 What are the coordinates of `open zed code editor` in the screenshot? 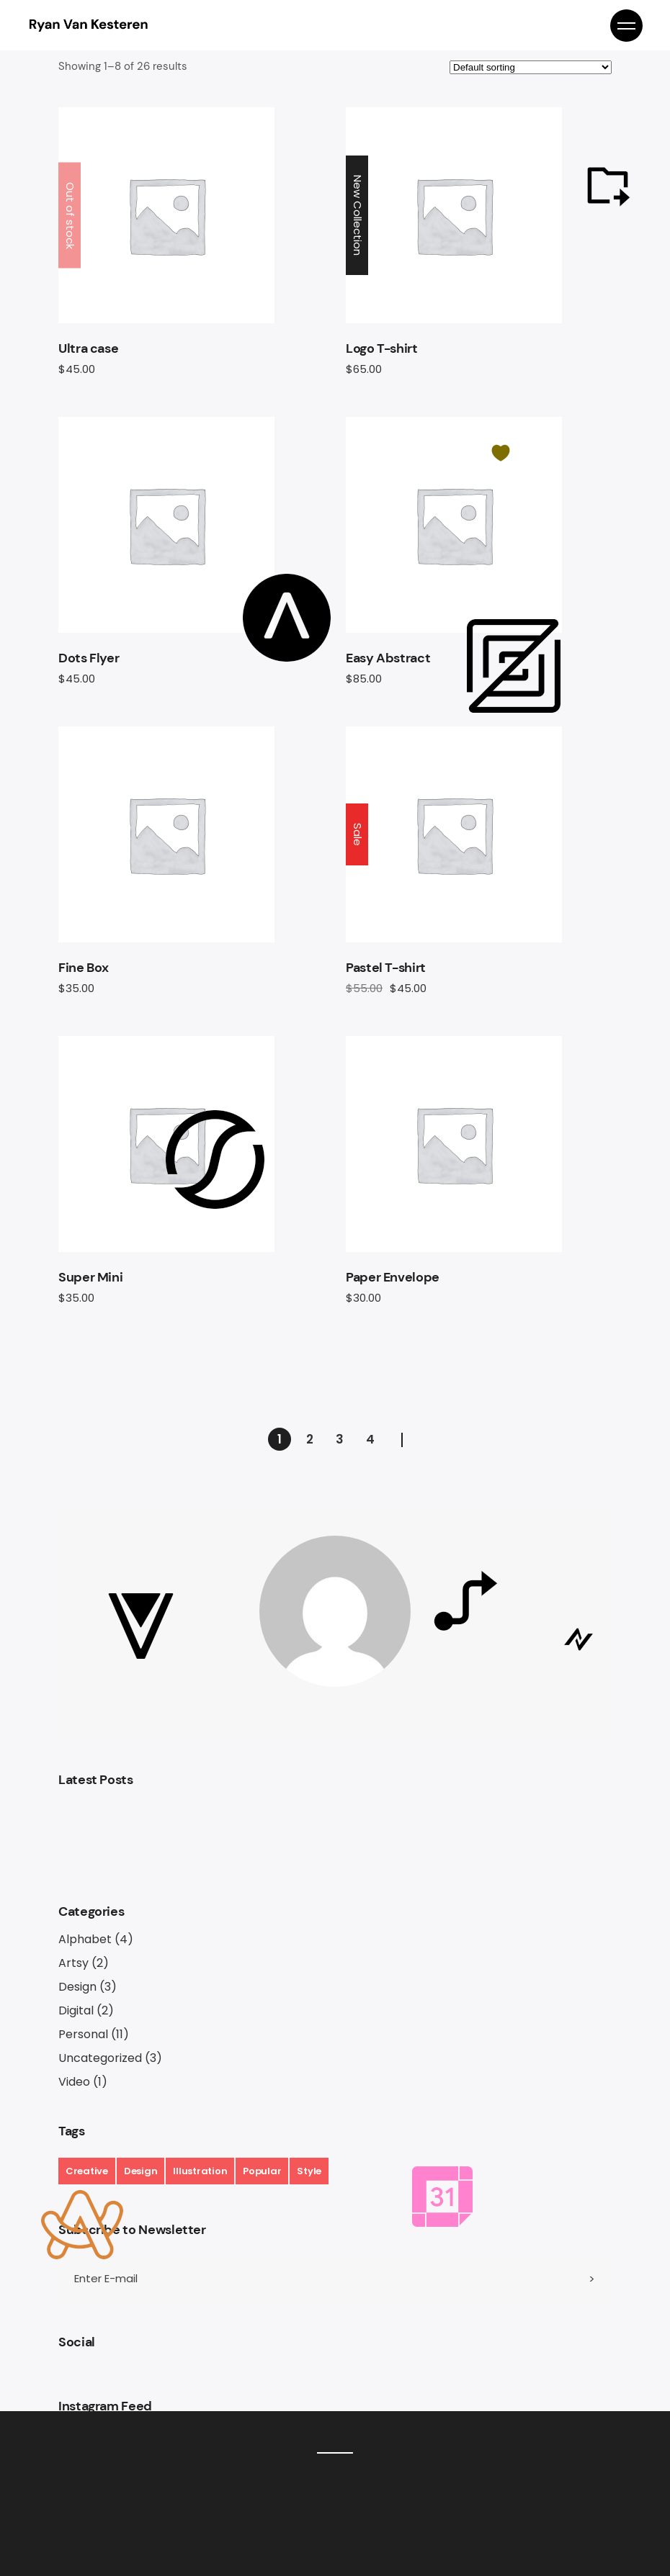 It's located at (514, 666).